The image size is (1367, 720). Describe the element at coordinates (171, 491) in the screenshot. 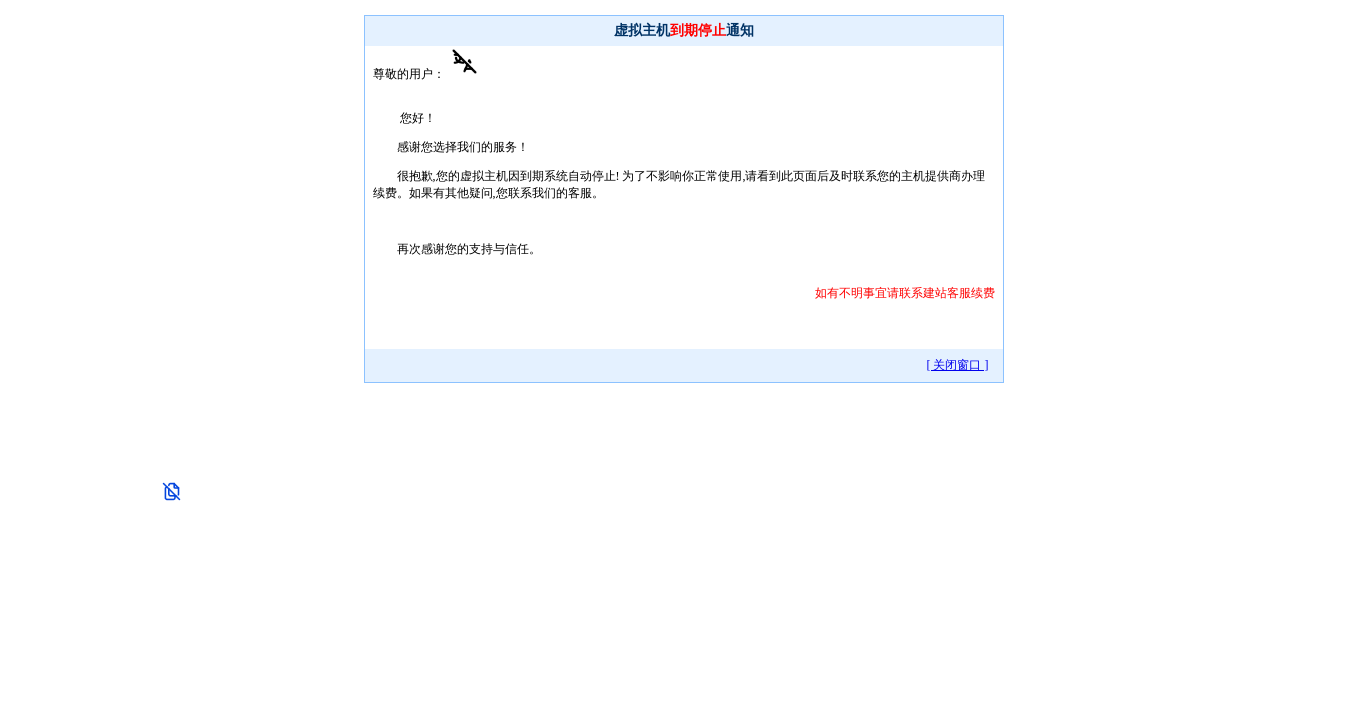

I see `files are unavailable or inaccessible` at that location.